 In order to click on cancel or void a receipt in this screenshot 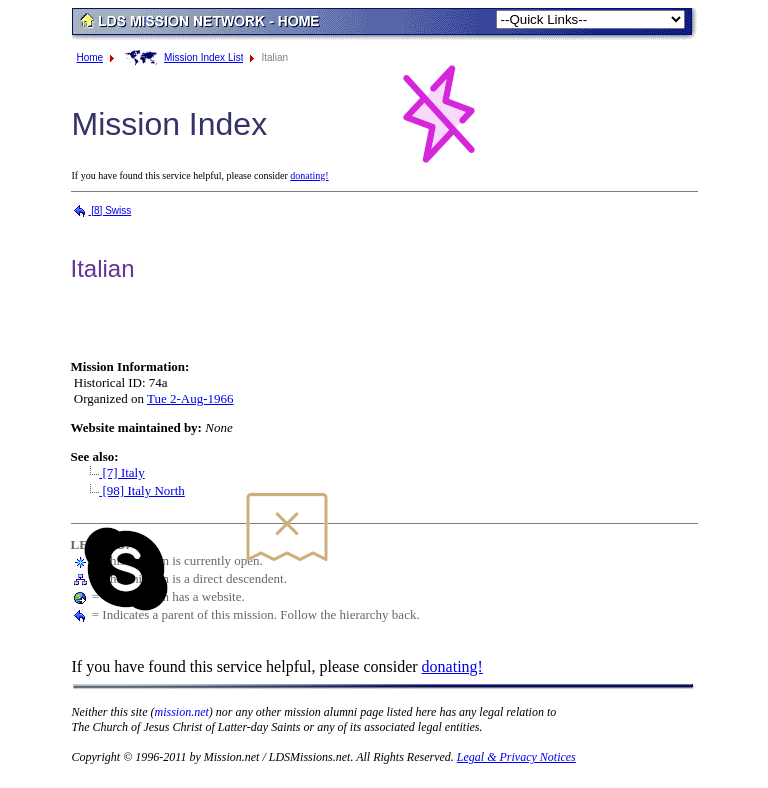, I will do `click(287, 527)`.